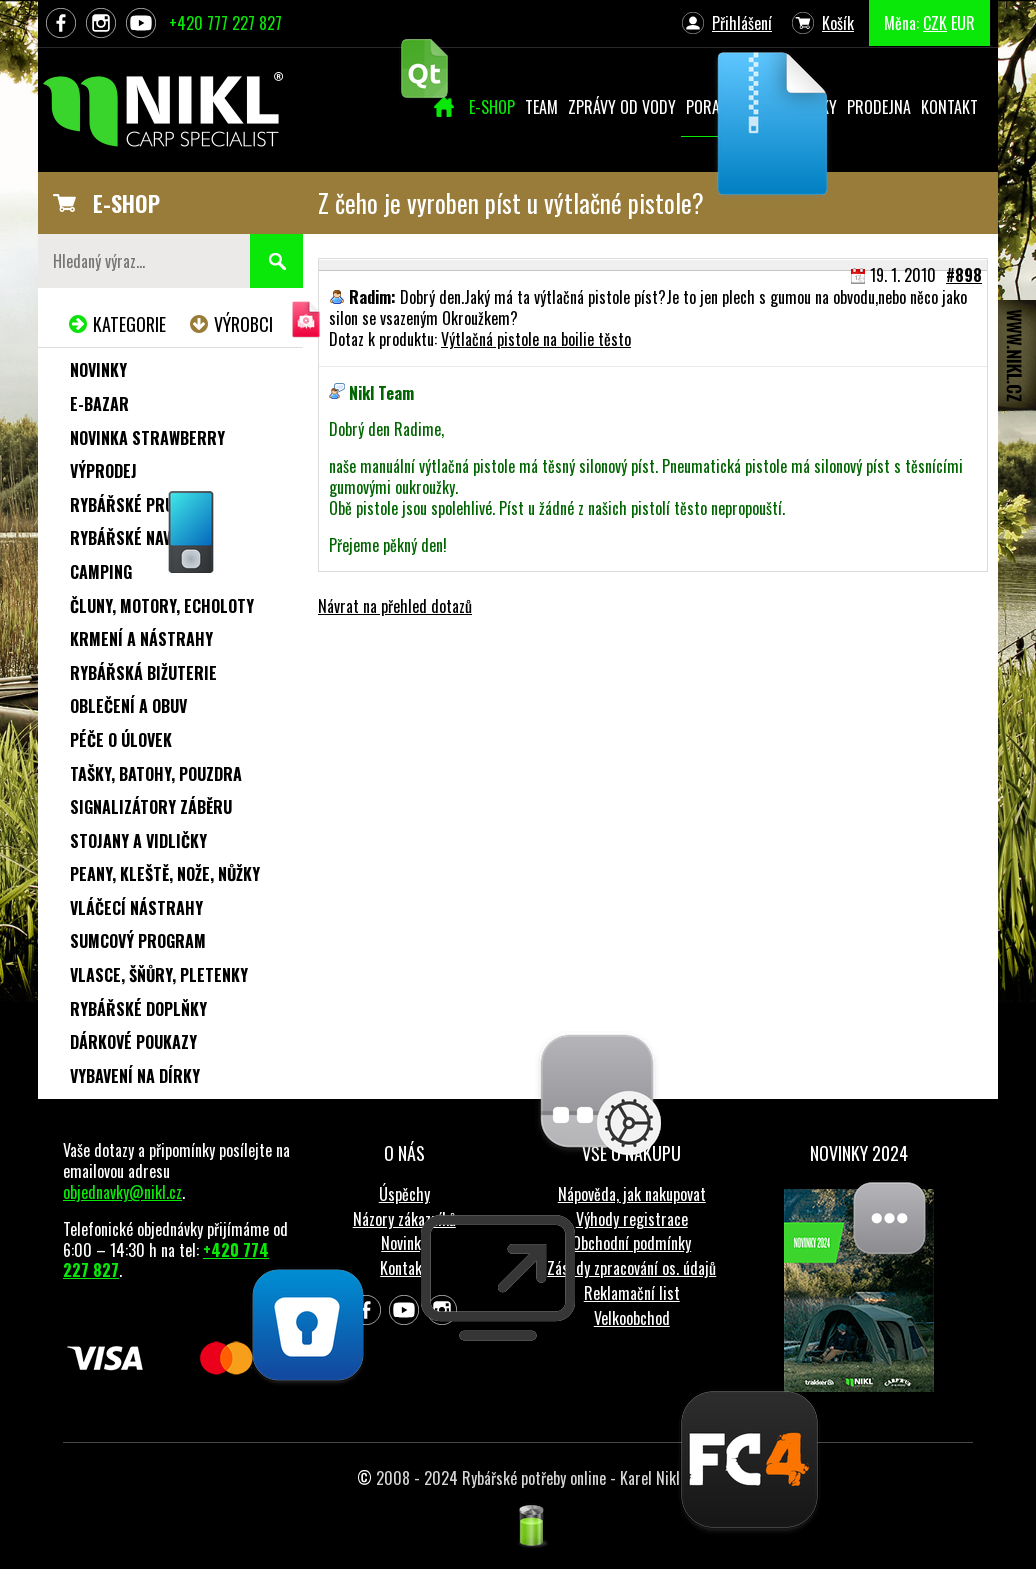  I want to click on access portable media player settings, so click(191, 532).